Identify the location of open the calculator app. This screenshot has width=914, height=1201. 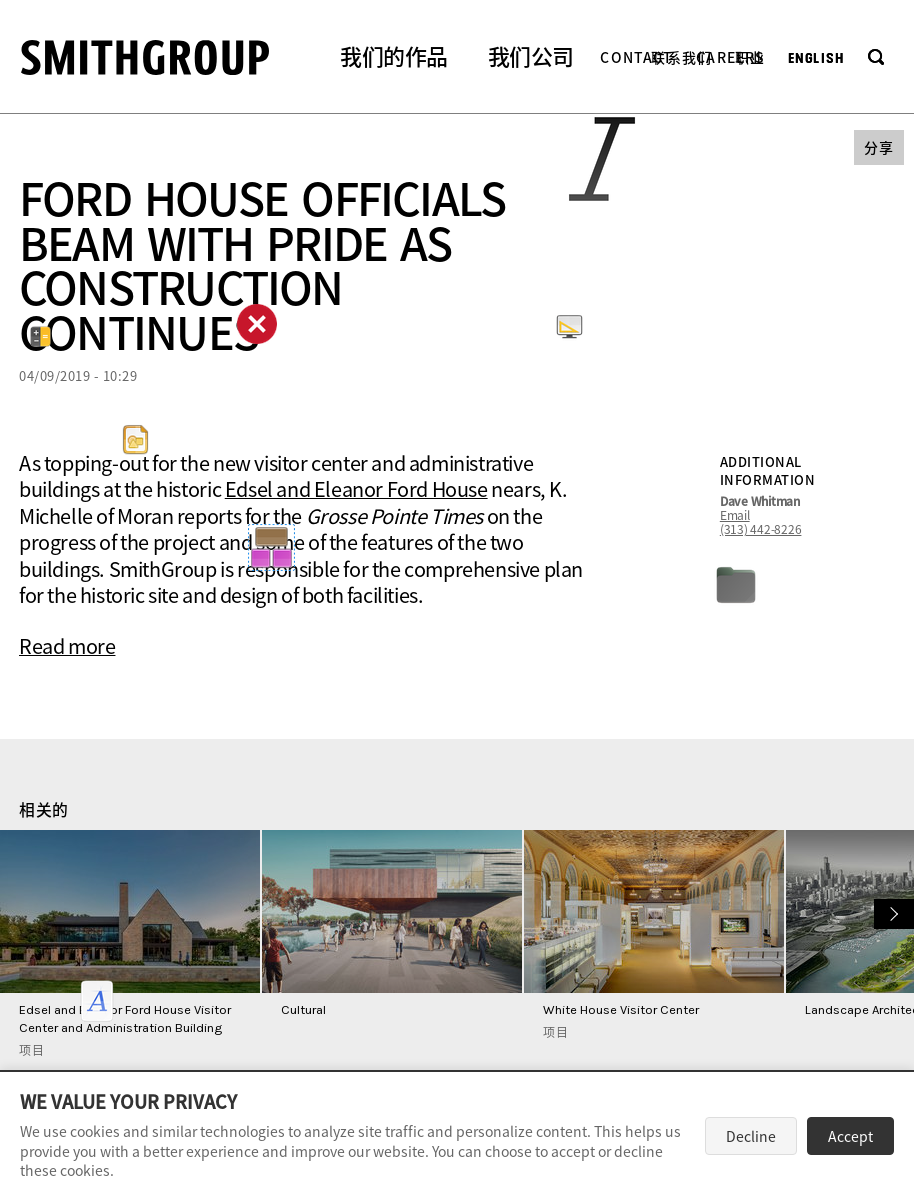
(40, 336).